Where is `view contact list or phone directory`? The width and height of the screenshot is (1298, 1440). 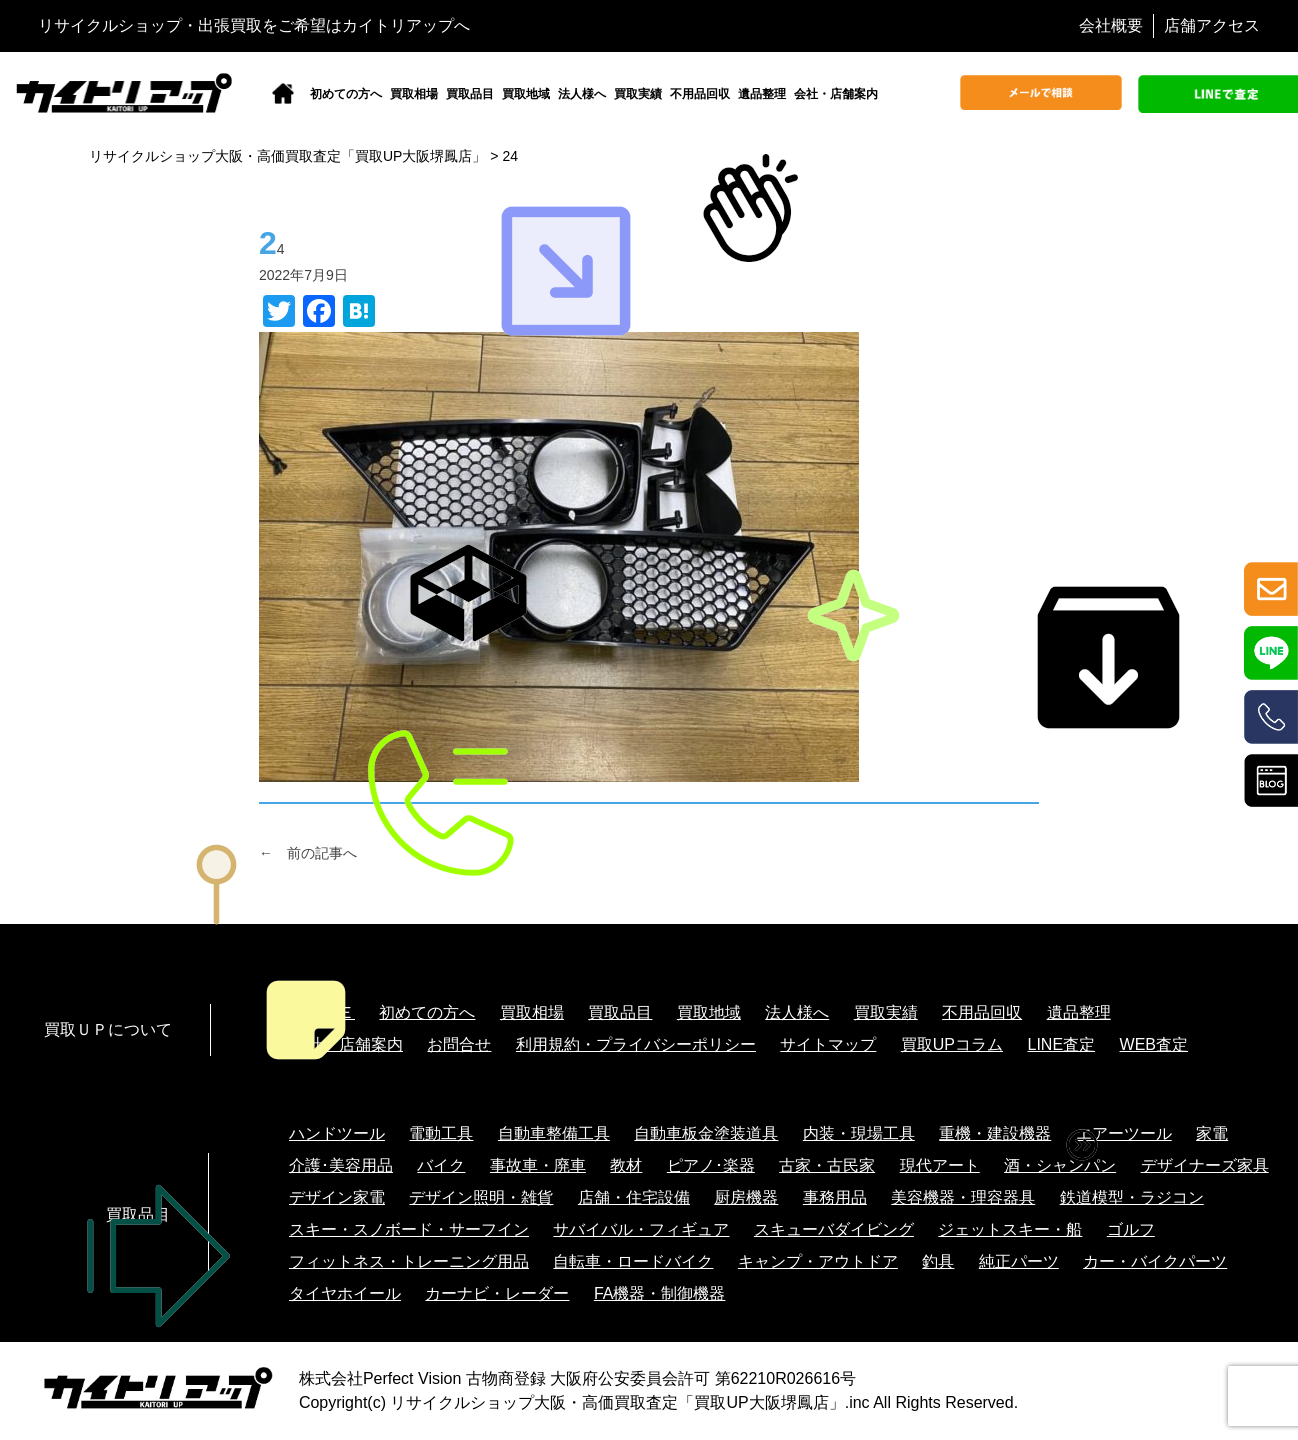 view contact list or phone directory is located at coordinates (444, 800).